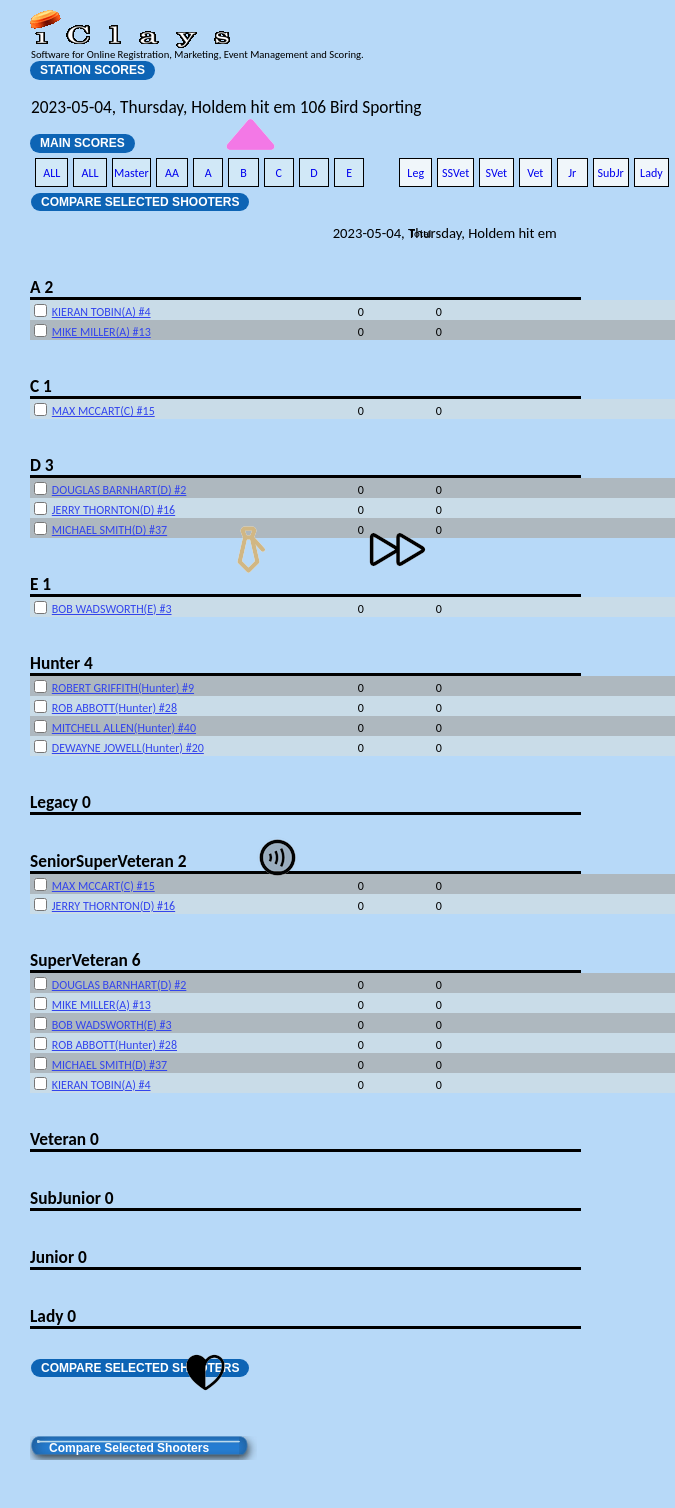  Describe the element at coordinates (277, 857) in the screenshot. I see `tap to pay with contactless payment` at that location.